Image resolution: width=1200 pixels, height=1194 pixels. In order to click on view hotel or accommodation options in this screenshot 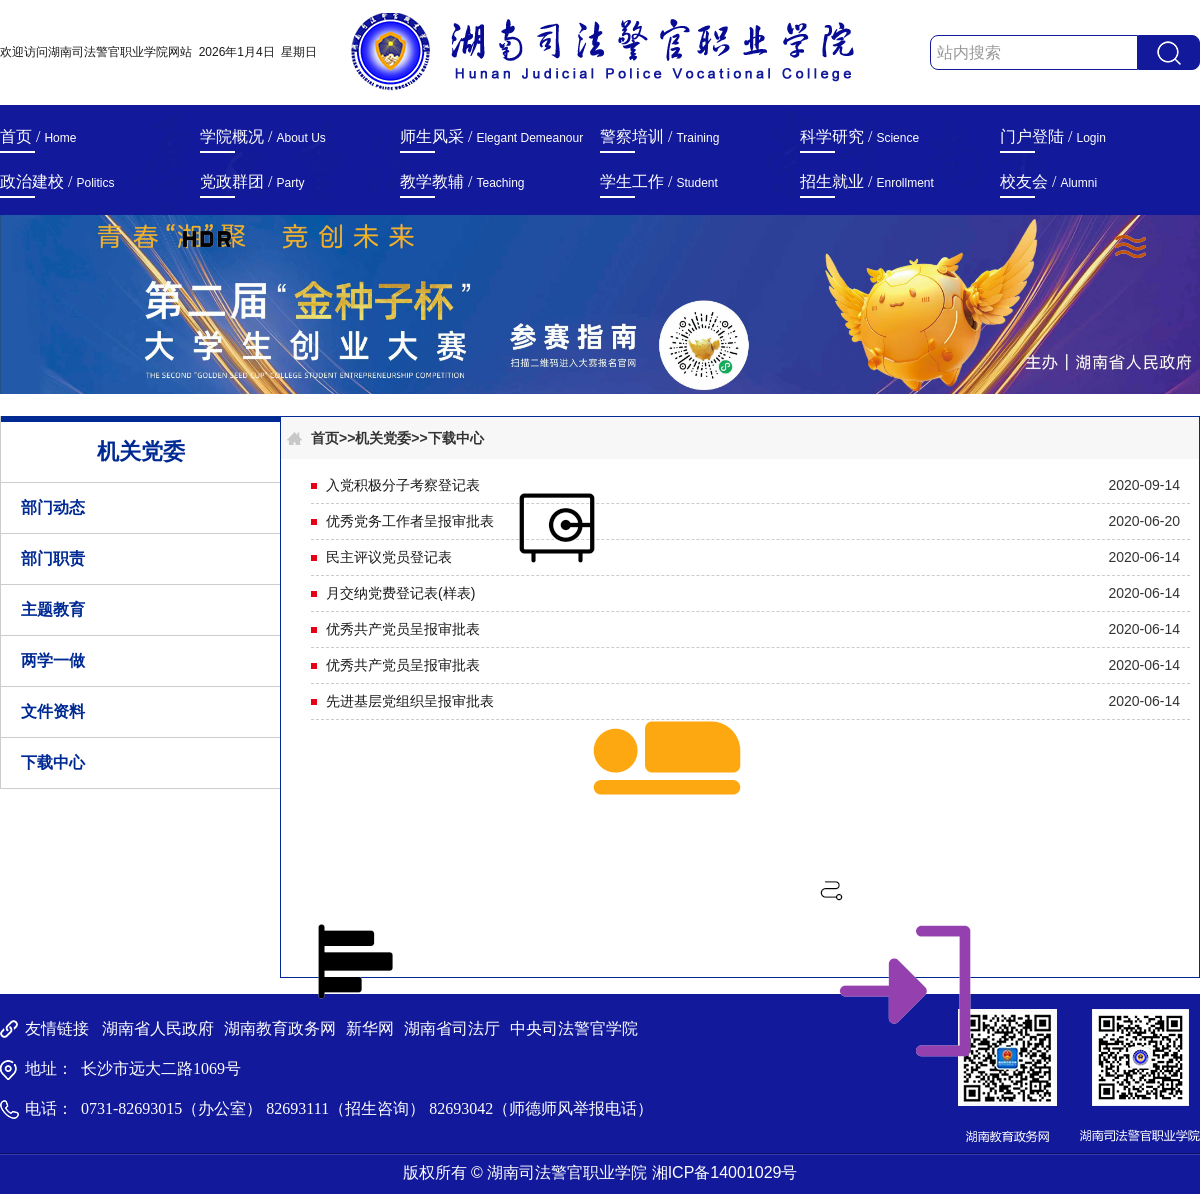, I will do `click(667, 758)`.